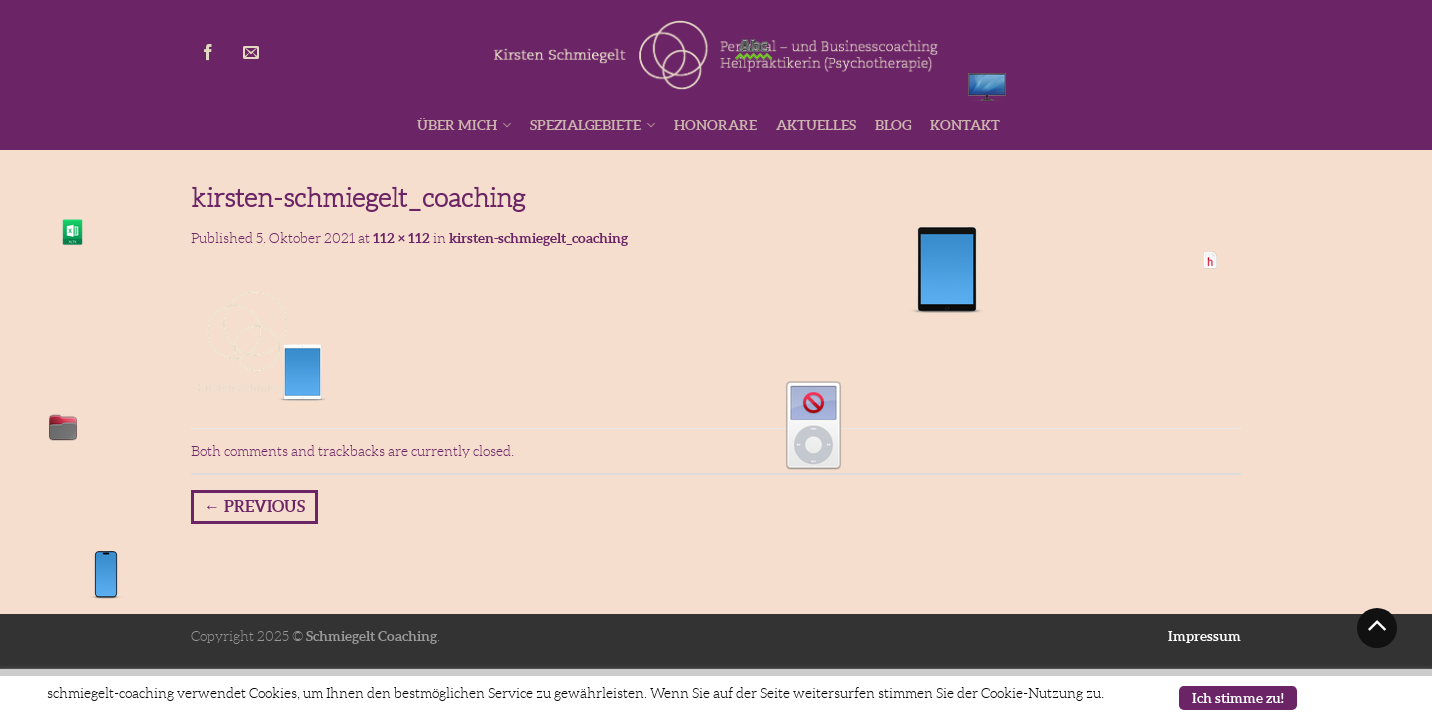 The image size is (1432, 720). I want to click on excel spreadsheet template file, so click(72, 232).